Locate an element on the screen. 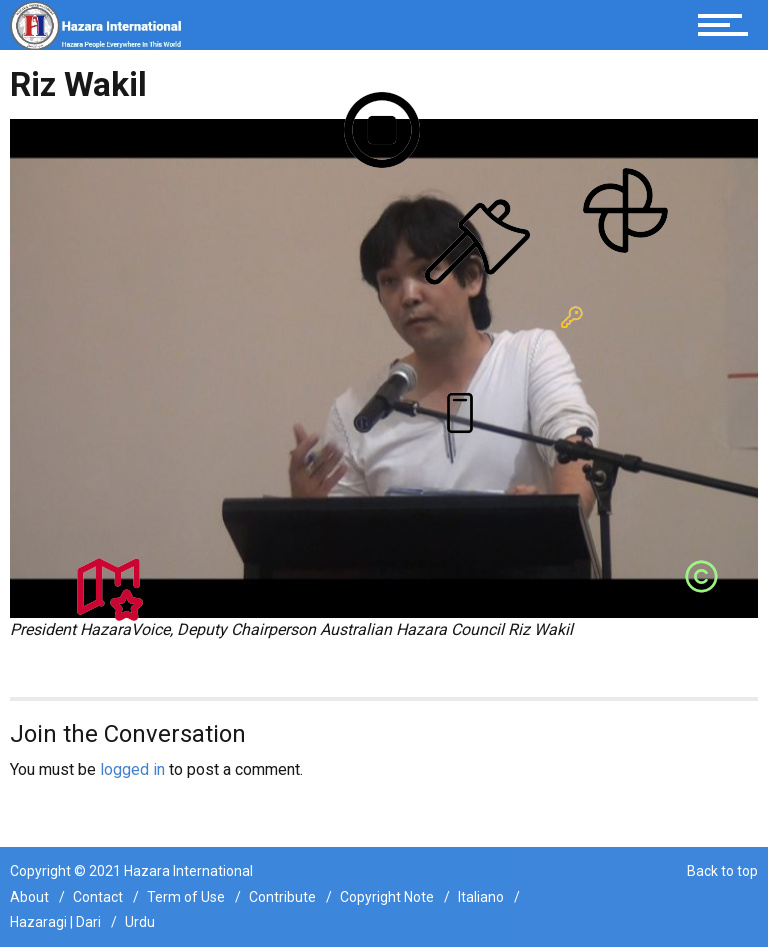 Image resolution: width=768 pixels, height=947 pixels. mobile device with speaker enabled is located at coordinates (460, 413).